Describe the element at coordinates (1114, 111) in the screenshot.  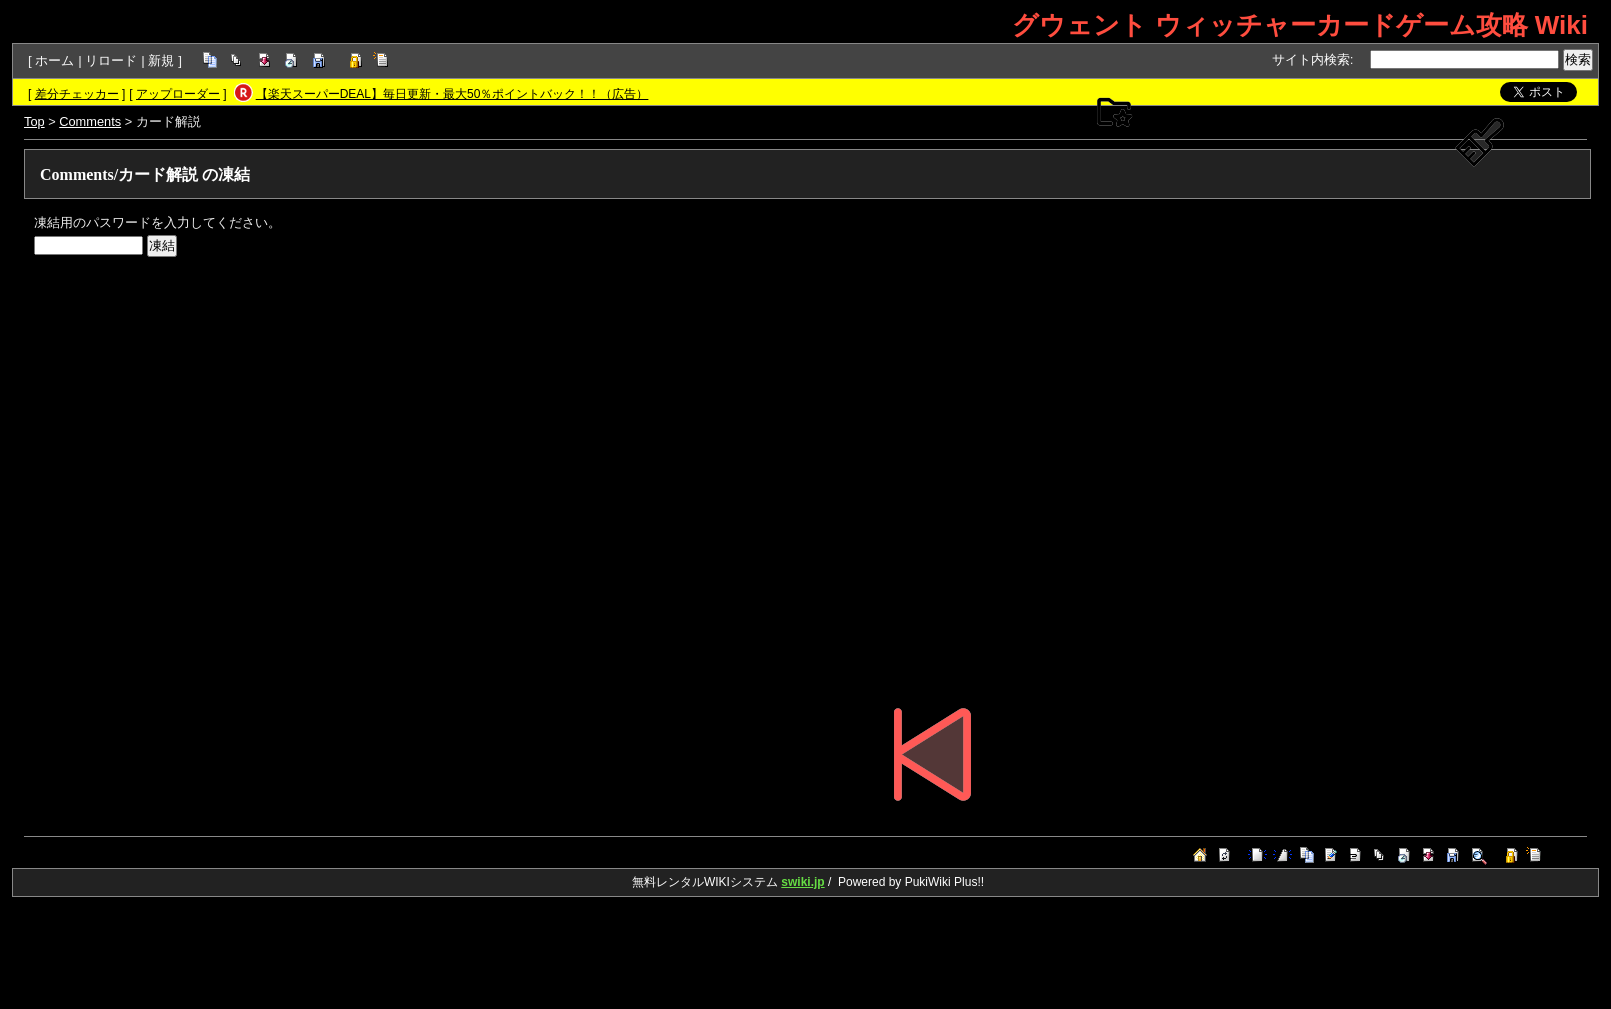
I see `access starred or favorite folders` at that location.